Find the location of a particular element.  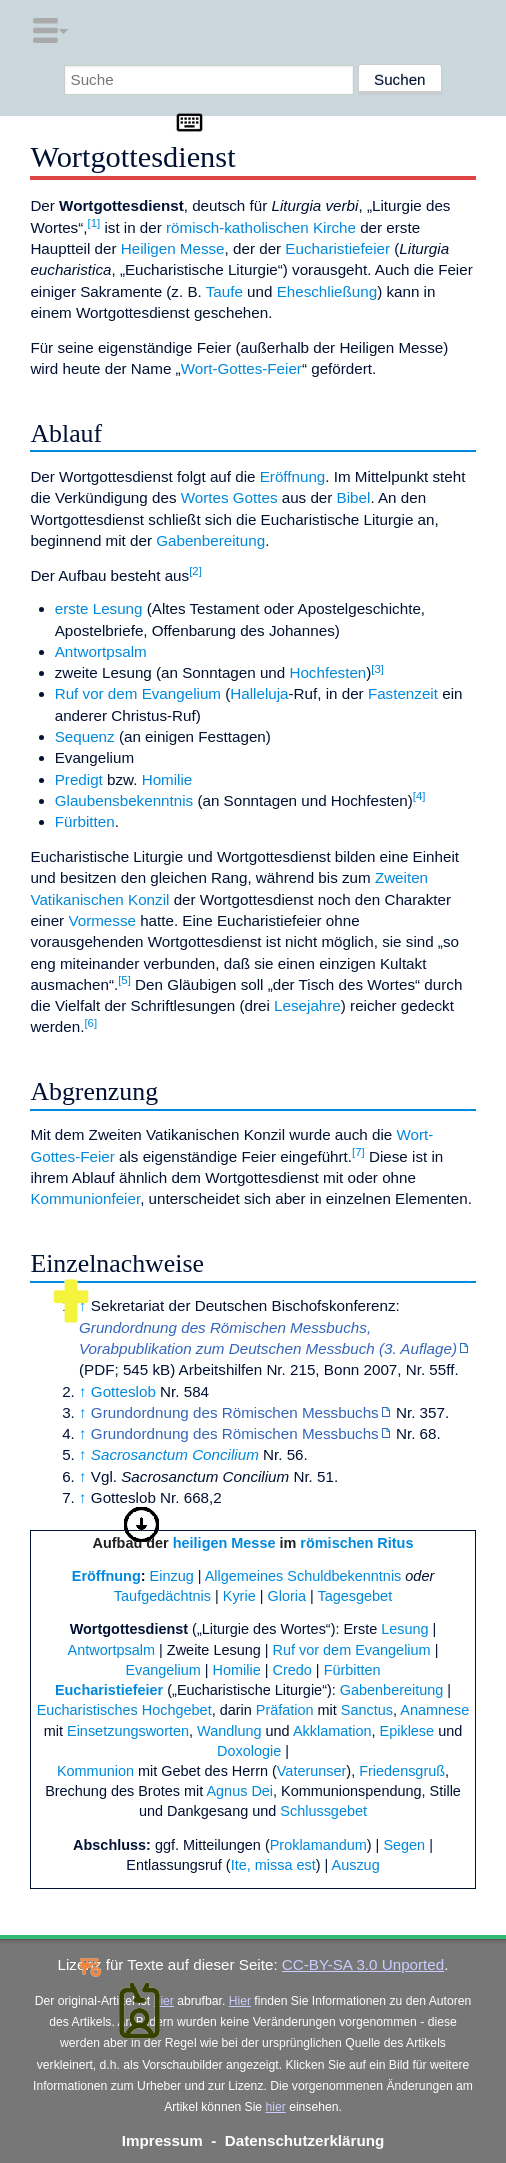

open on-screen keyboard is located at coordinates (189, 122).